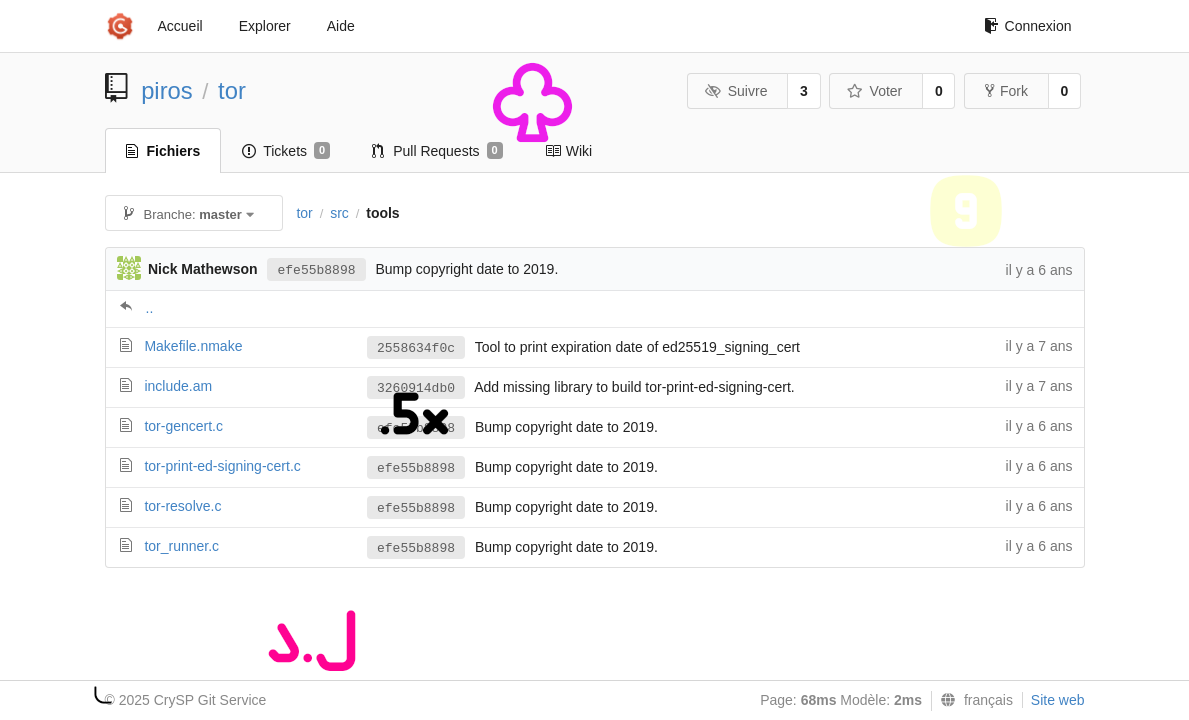  I want to click on represents the clubs suit in a card game, so click(532, 102).